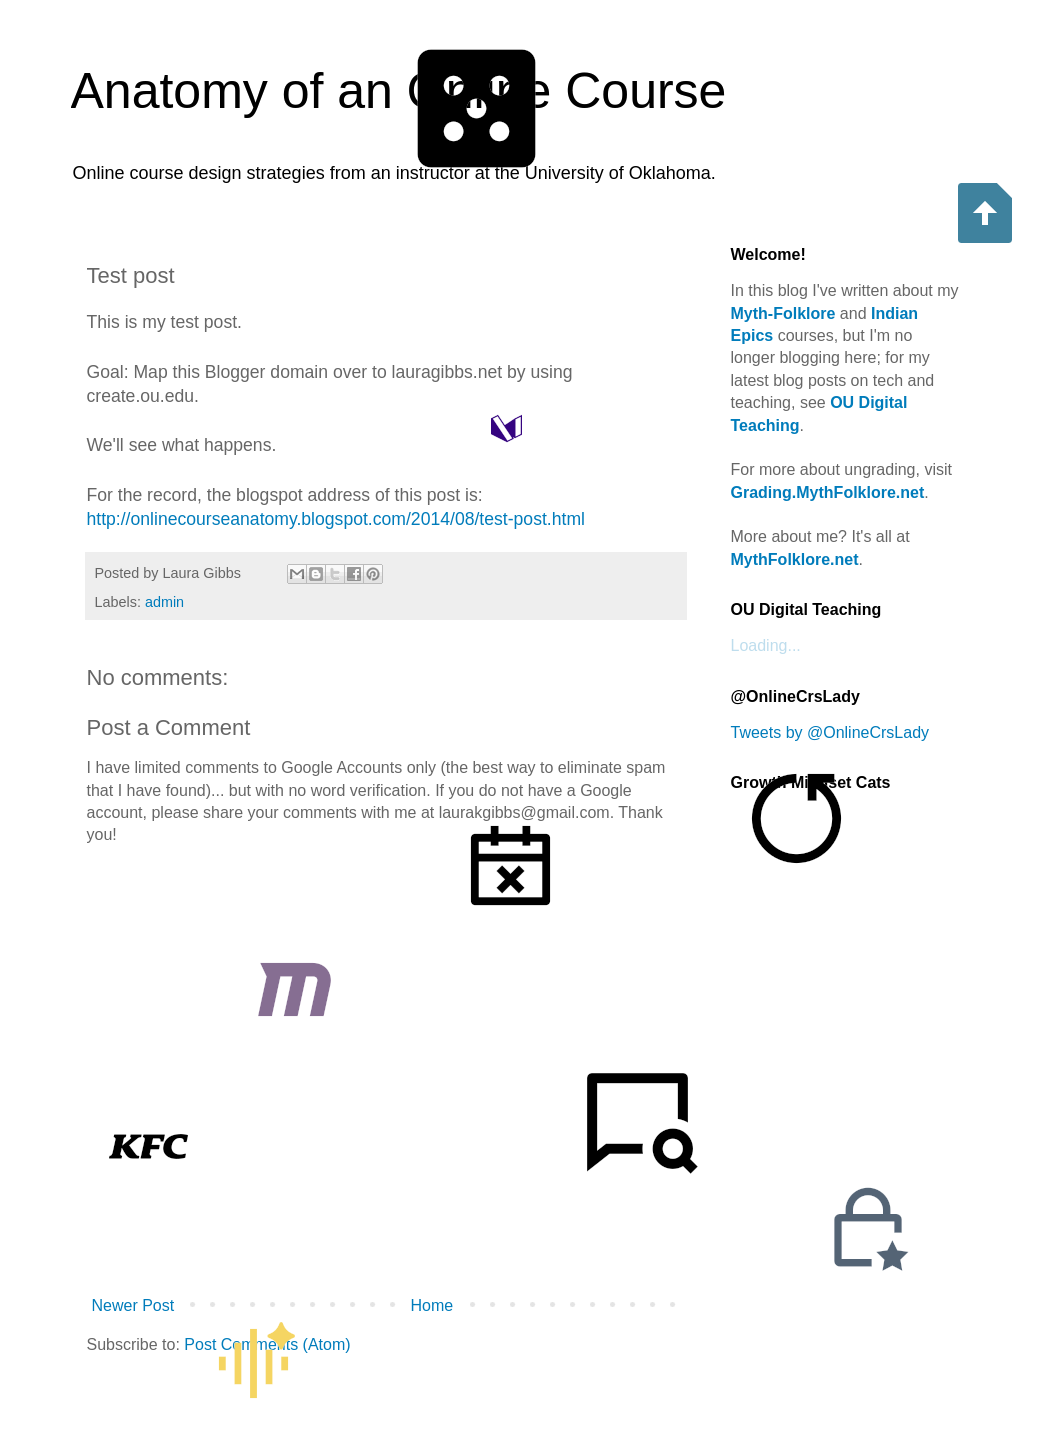  Describe the element at coordinates (148, 1146) in the screenshot. I see `KFC brand logo` at that location.